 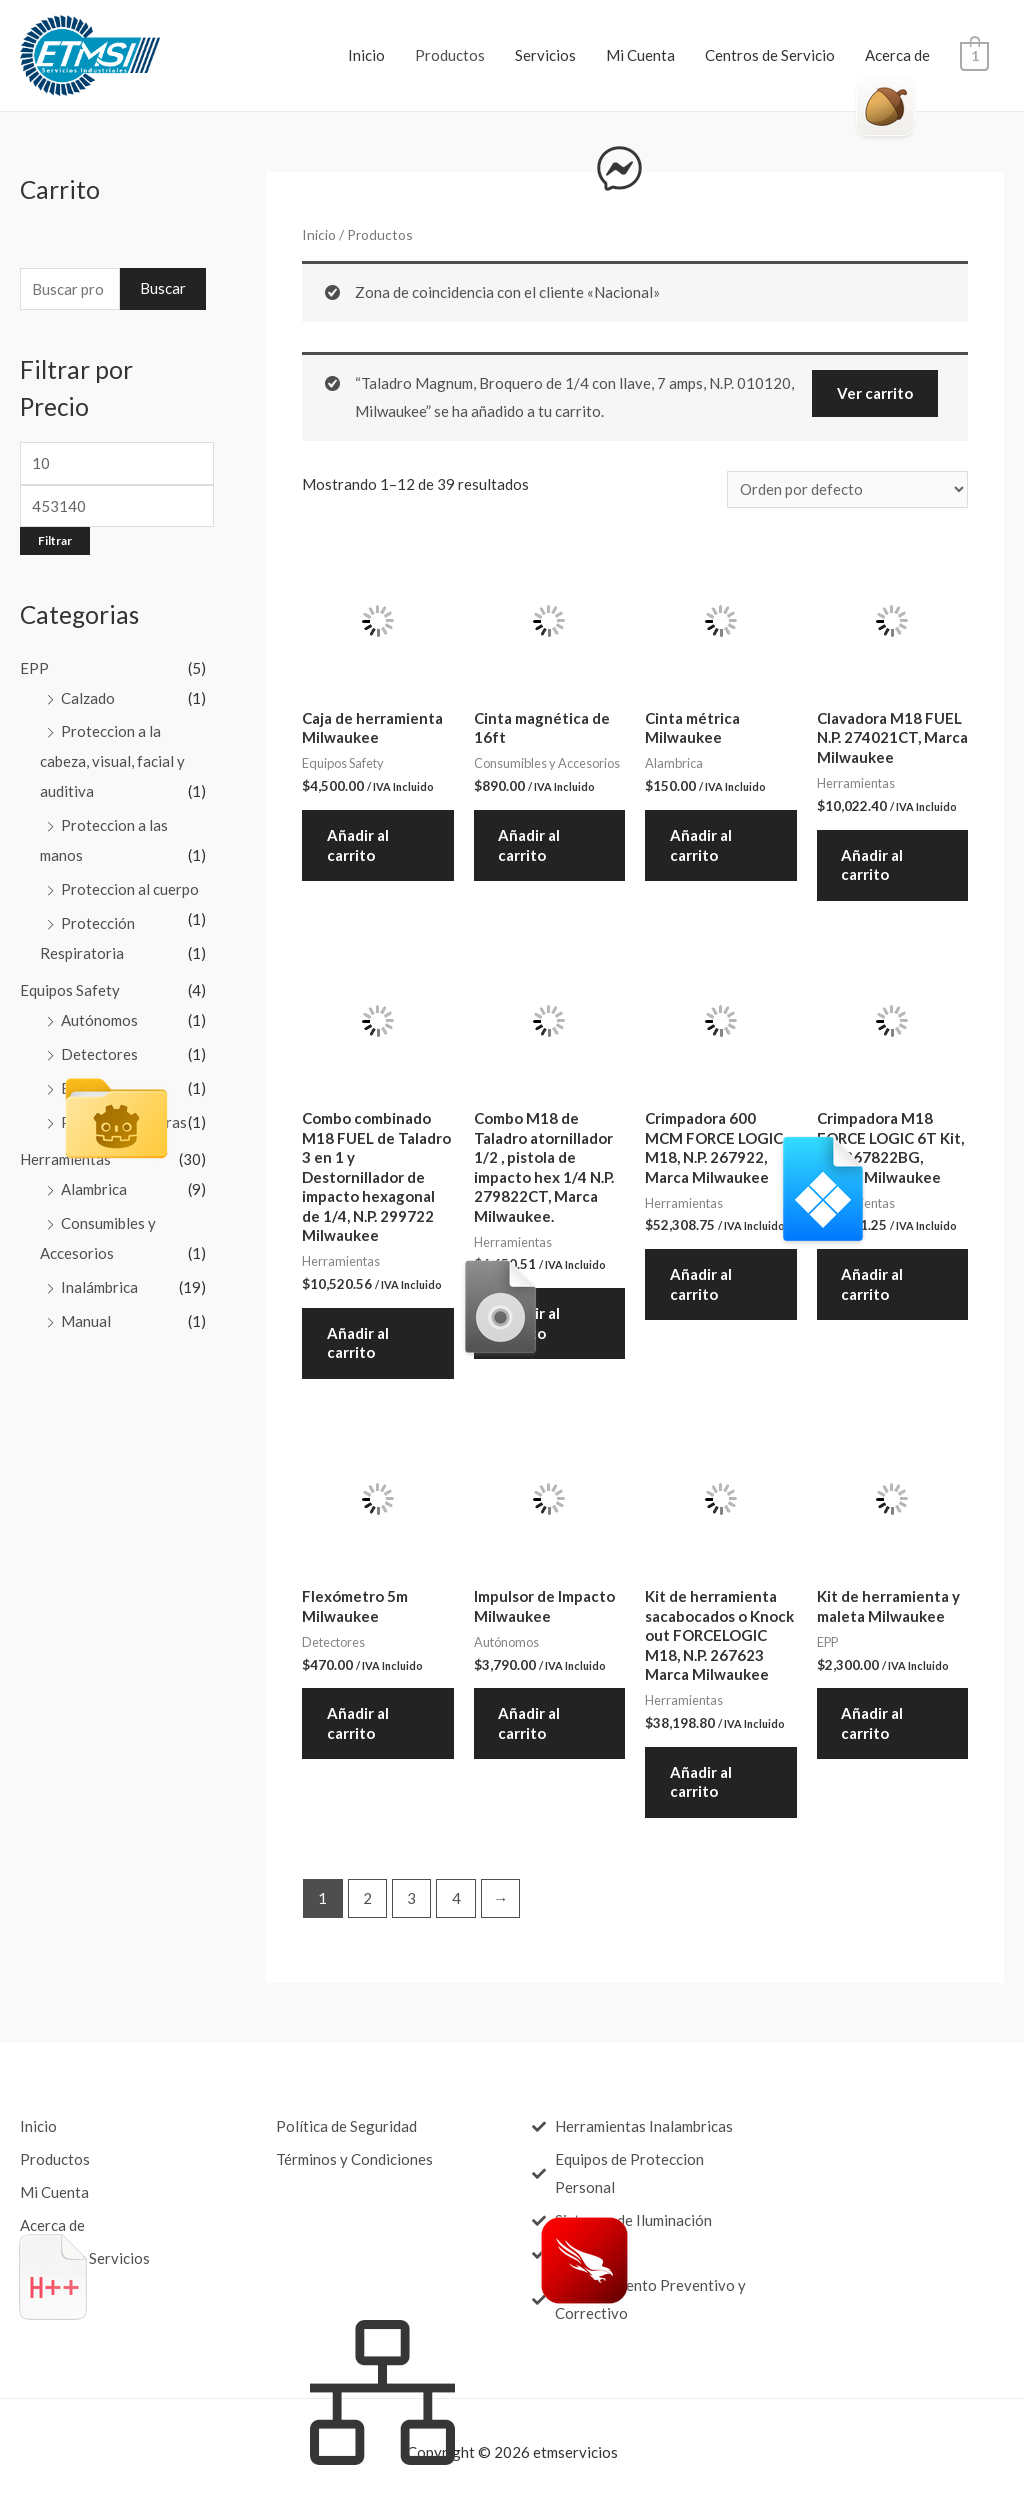 I want to click on a c++ header file, so click(x=53, y=2277).